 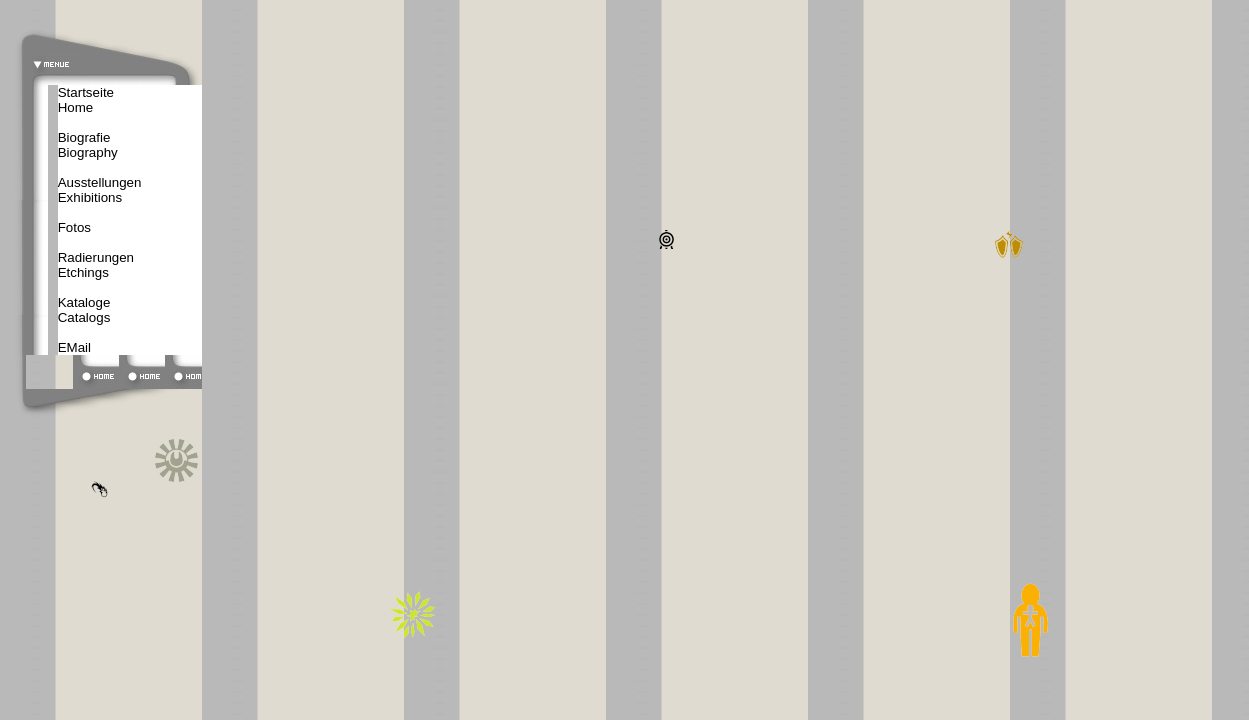 I want to click on view goals or objectives, so click(x=666, y=239).